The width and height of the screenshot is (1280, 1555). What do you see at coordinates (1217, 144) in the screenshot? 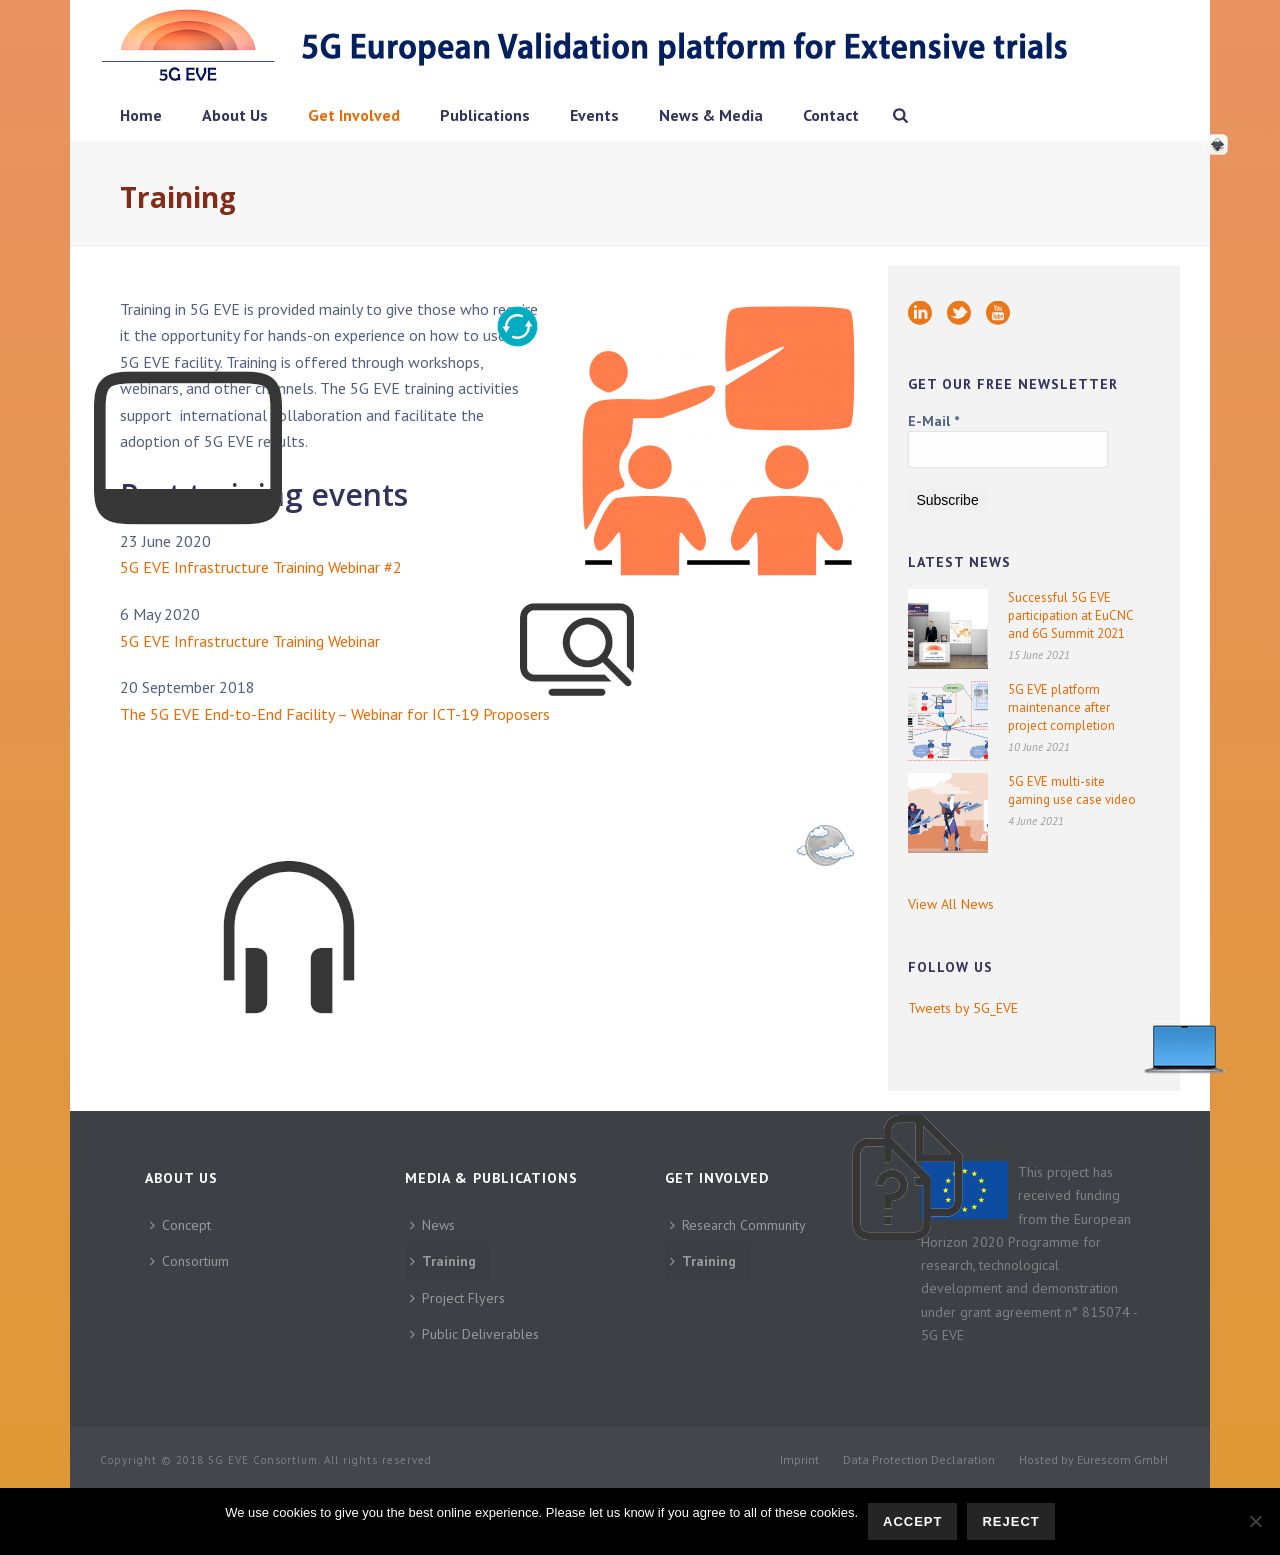
I see `open inkscape vector graphics editor` at bounding box center [1217, 144].